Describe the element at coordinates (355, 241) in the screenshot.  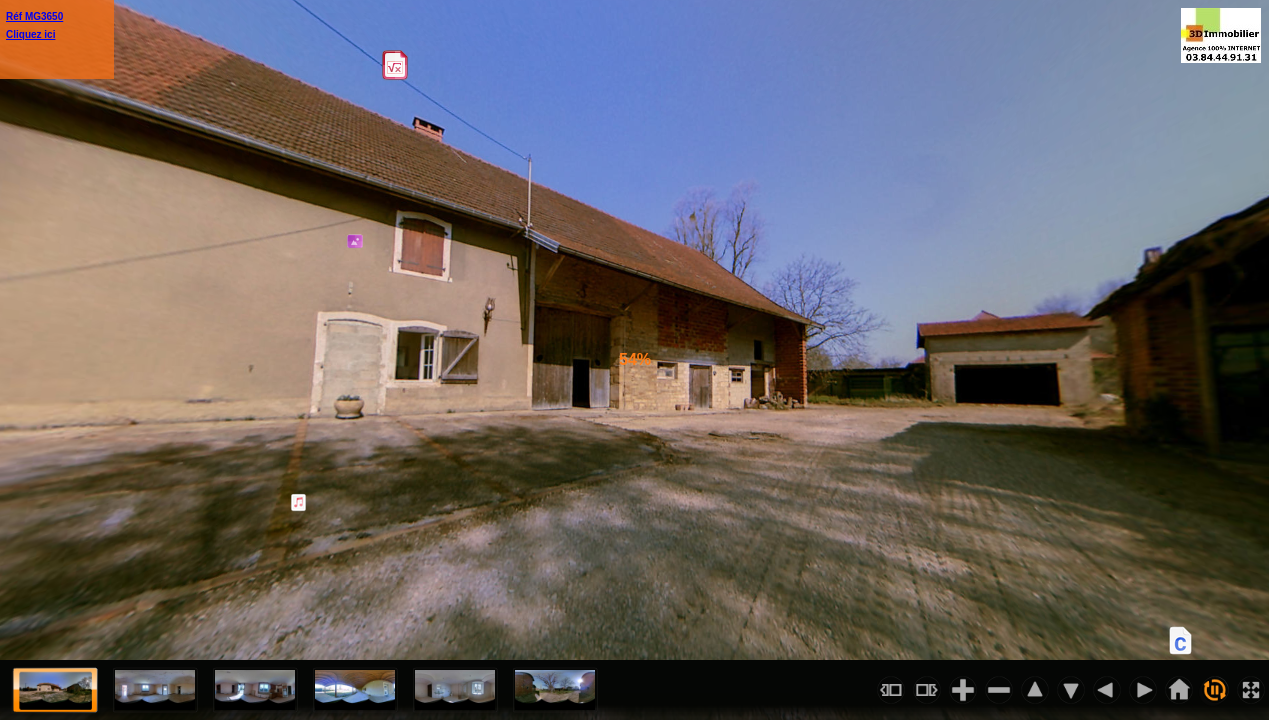
I see `open an image file` at that location.